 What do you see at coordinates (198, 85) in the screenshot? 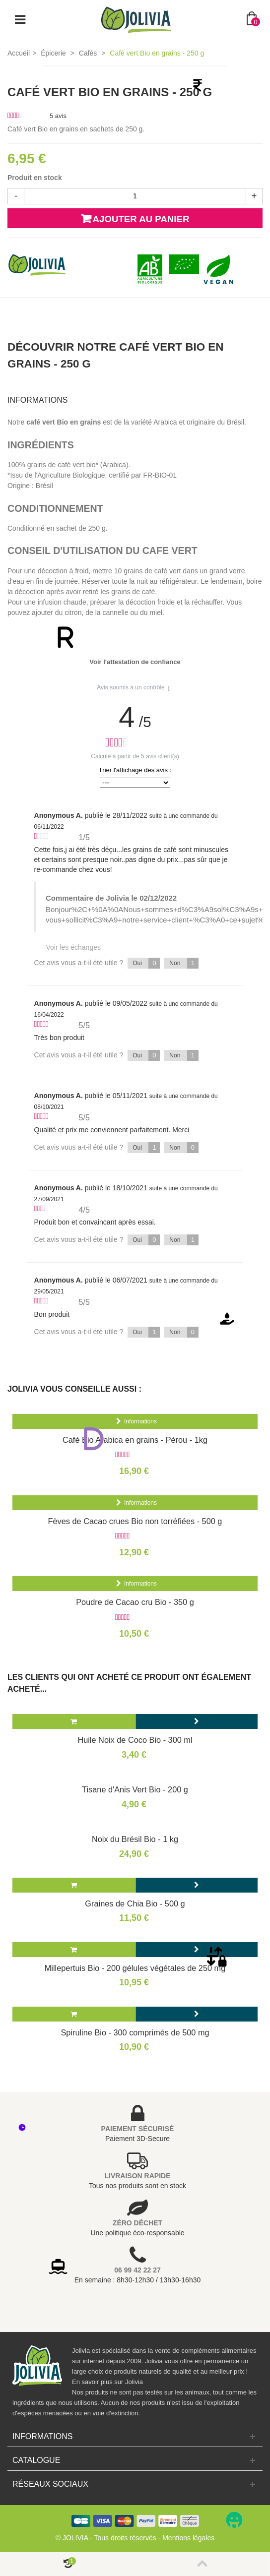
I see `view price in indian rupees` at bounding box center [198, 85].